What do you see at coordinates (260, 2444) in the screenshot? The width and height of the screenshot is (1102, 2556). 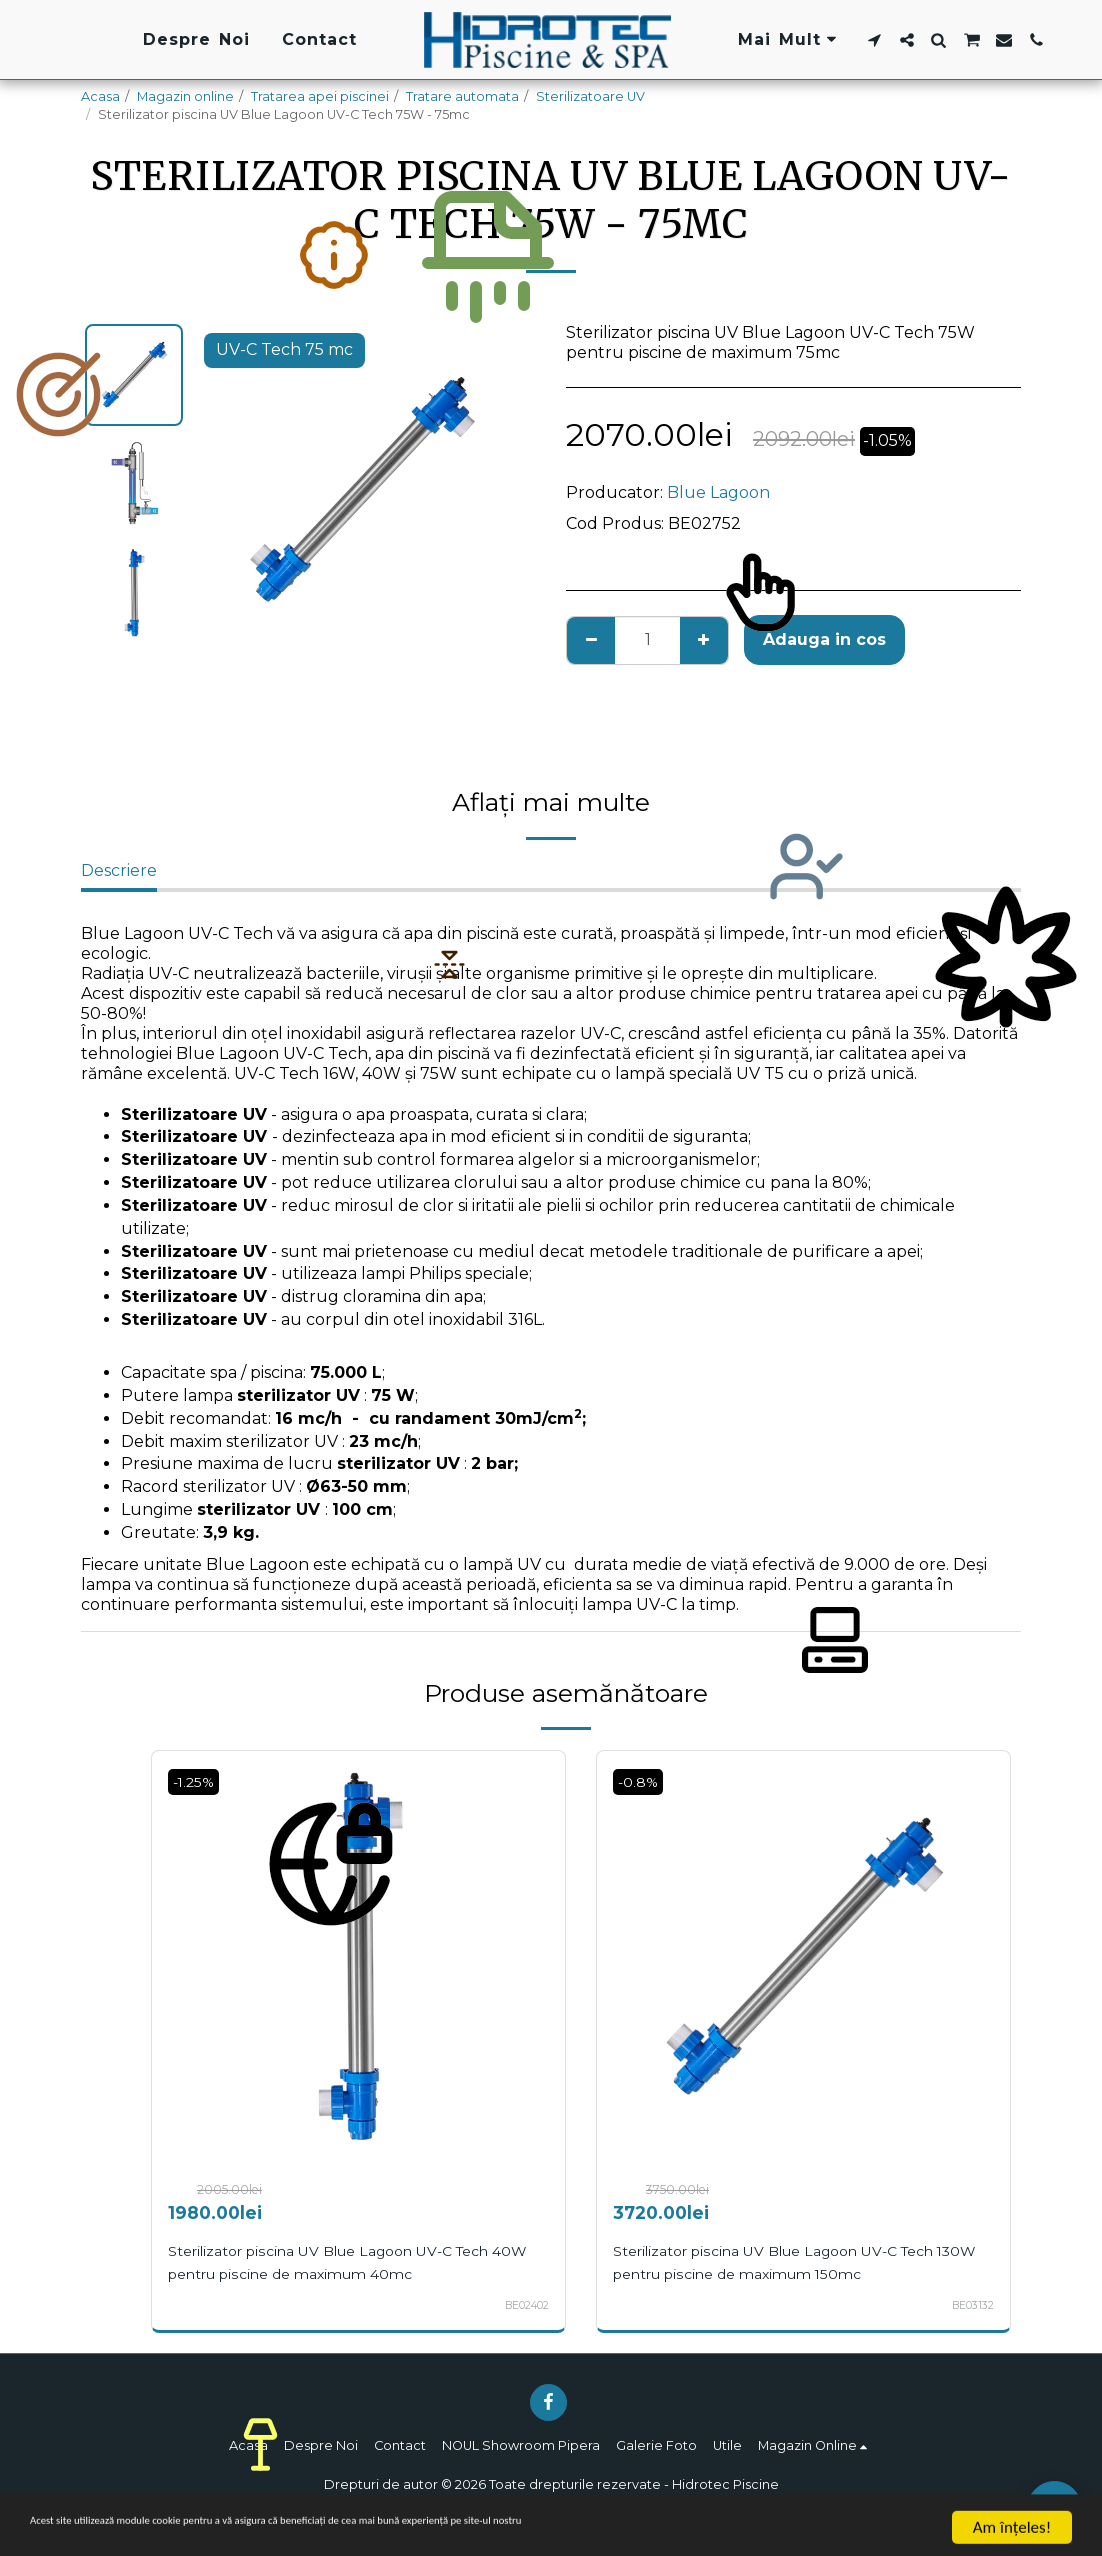 I see `toggle floor lamp on or off` at bounding box center [260, 2444].